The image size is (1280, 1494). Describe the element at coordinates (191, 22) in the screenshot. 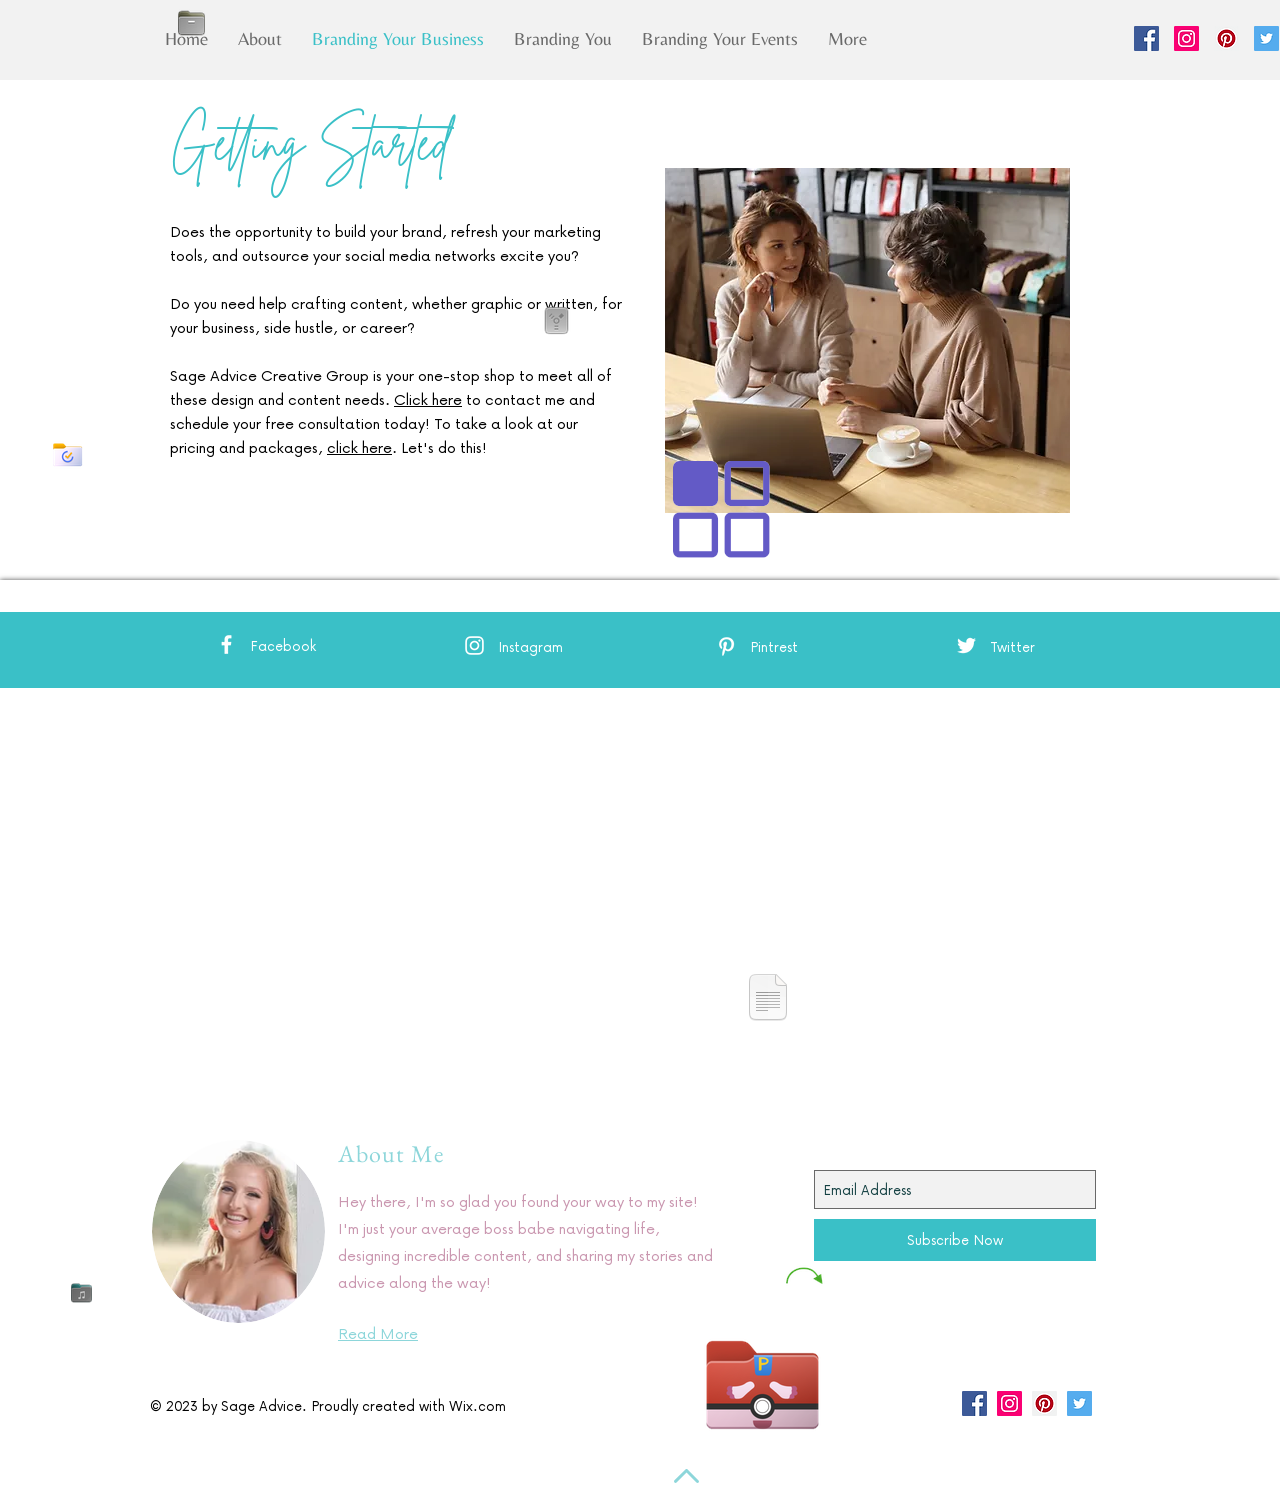

I see `open file manager application` at that location.